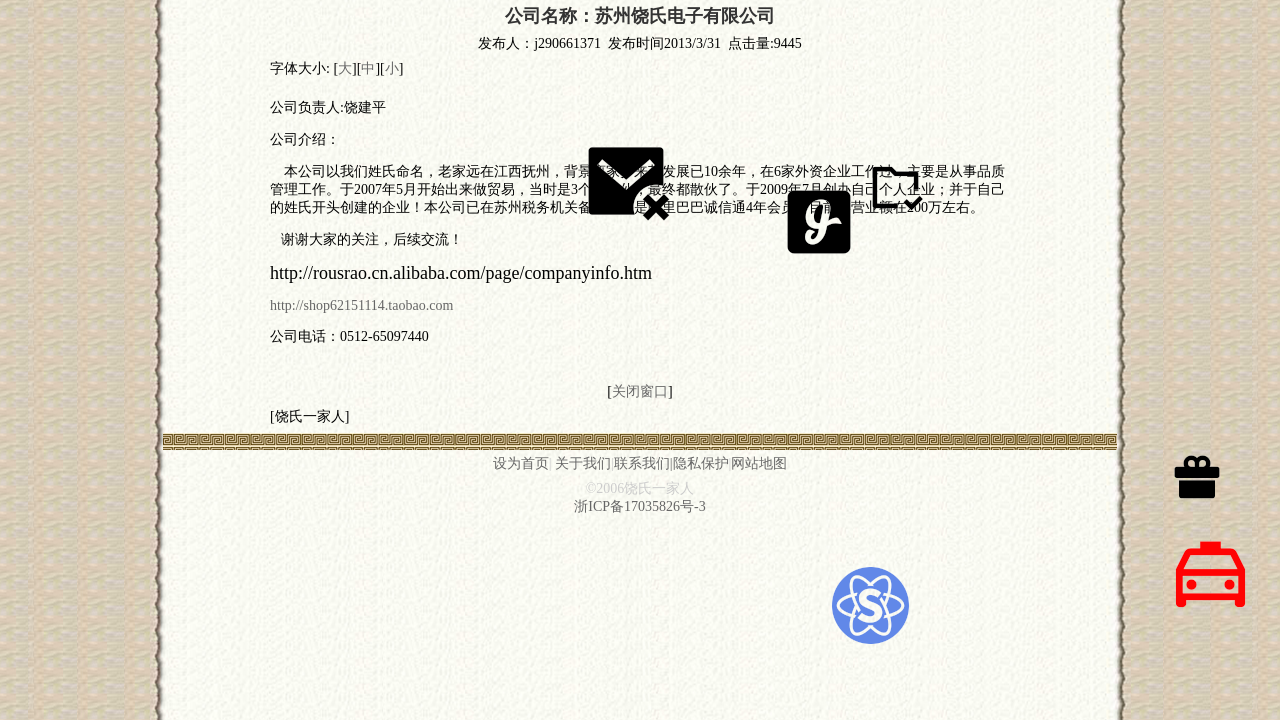  What do you see at coordinates (895, 187) in the screenshot?
I see `folder successfully verified or approved` at bounding box center [895, 187].